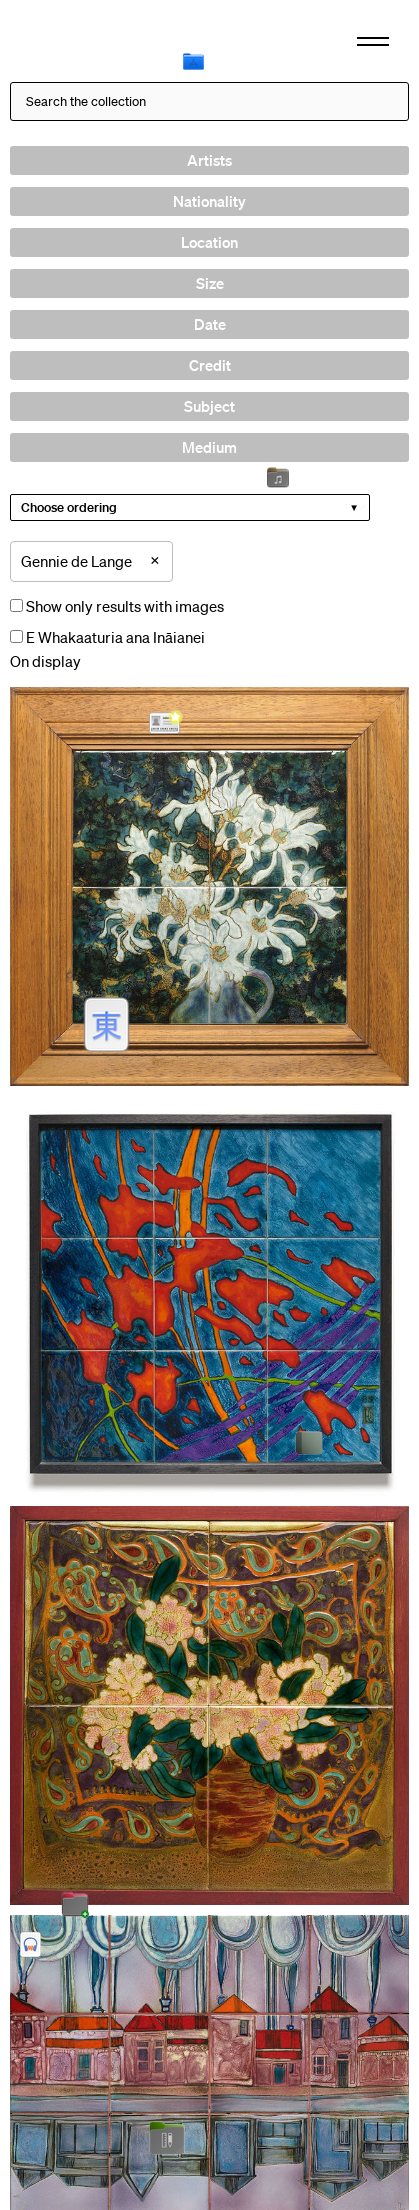  What do you see at coordinates (167, 2138) in the screenshot?
I see `access your templates folder` at bounding box center [167, 2138].